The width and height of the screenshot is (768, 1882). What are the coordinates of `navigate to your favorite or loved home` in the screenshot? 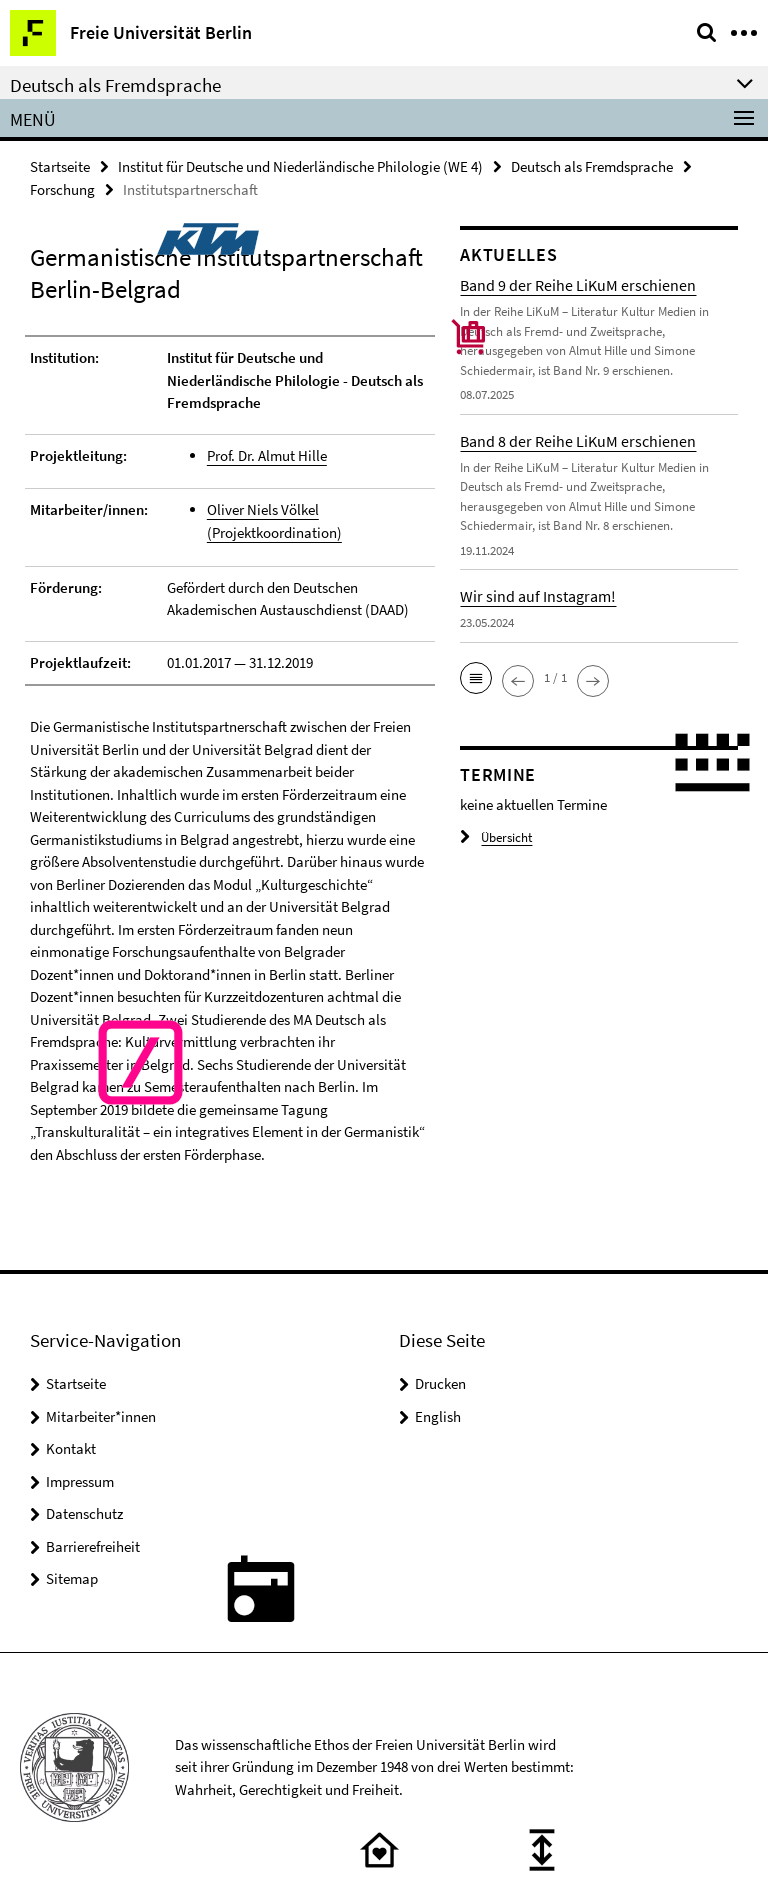 It's located at (379, 1851).